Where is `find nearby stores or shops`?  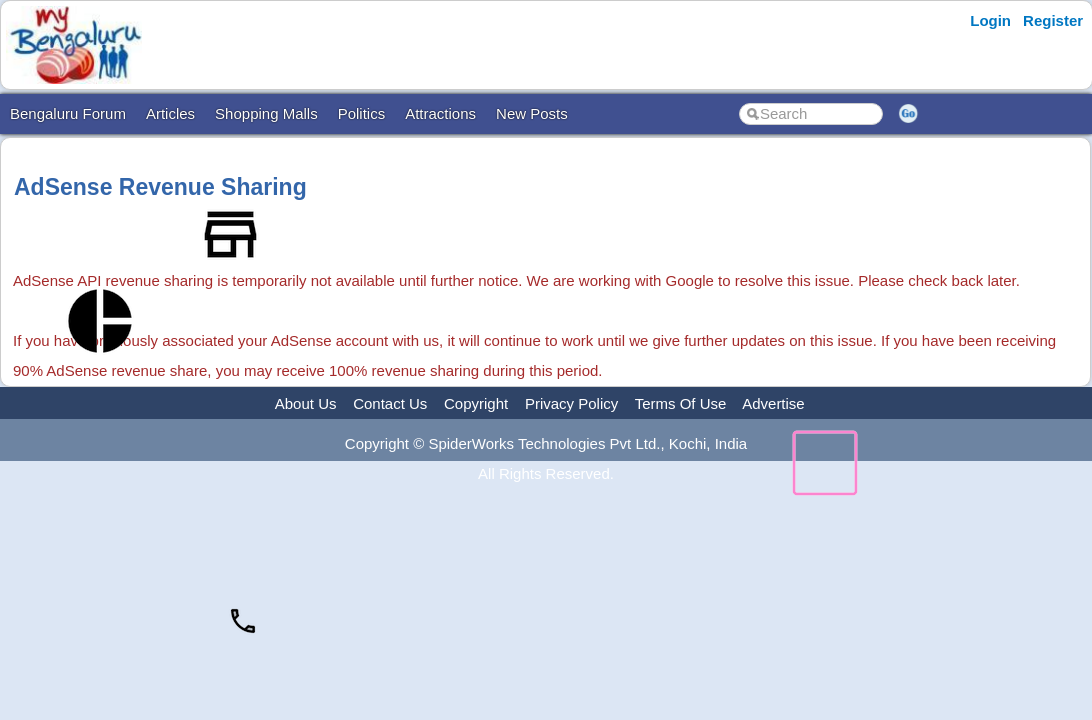
find nearby stores or shops is located at coordinates (230, 234).